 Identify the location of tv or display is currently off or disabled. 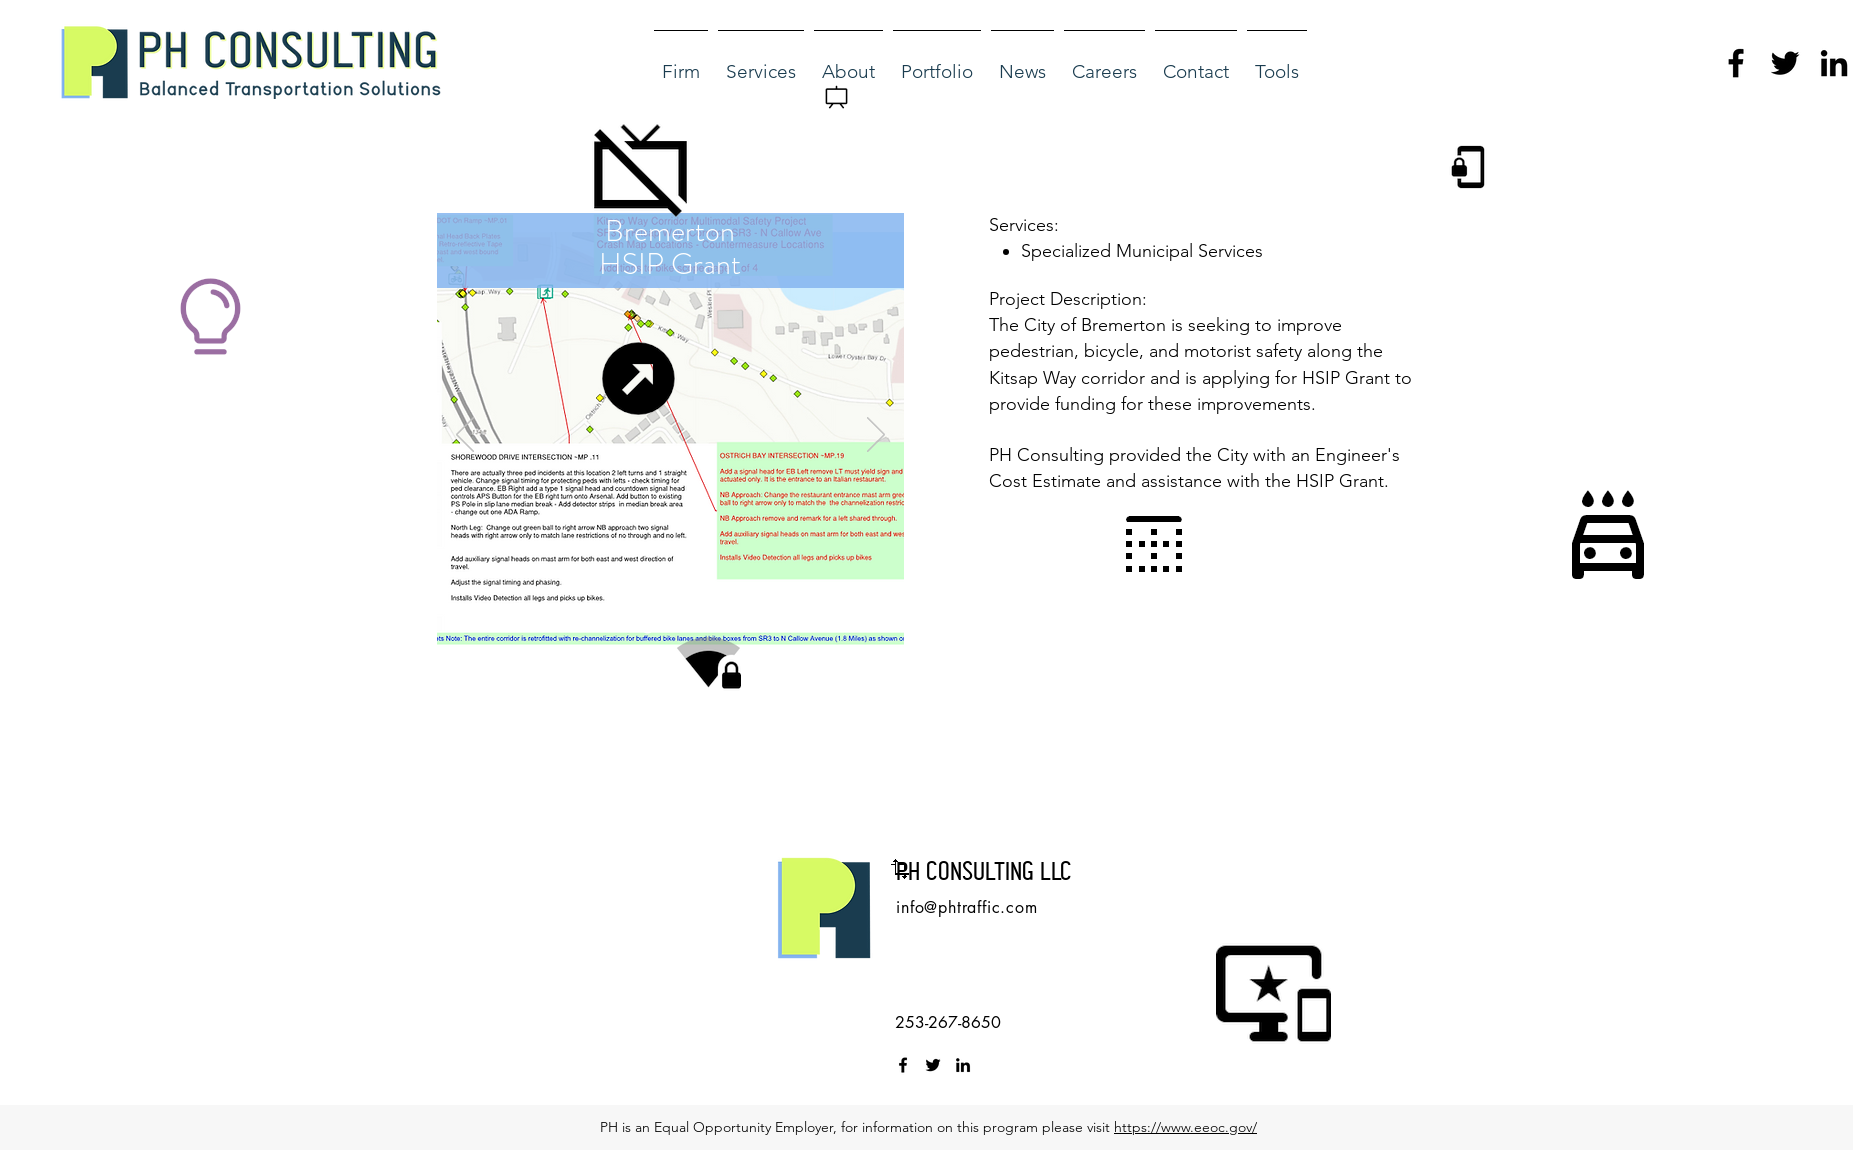
(640, 170).